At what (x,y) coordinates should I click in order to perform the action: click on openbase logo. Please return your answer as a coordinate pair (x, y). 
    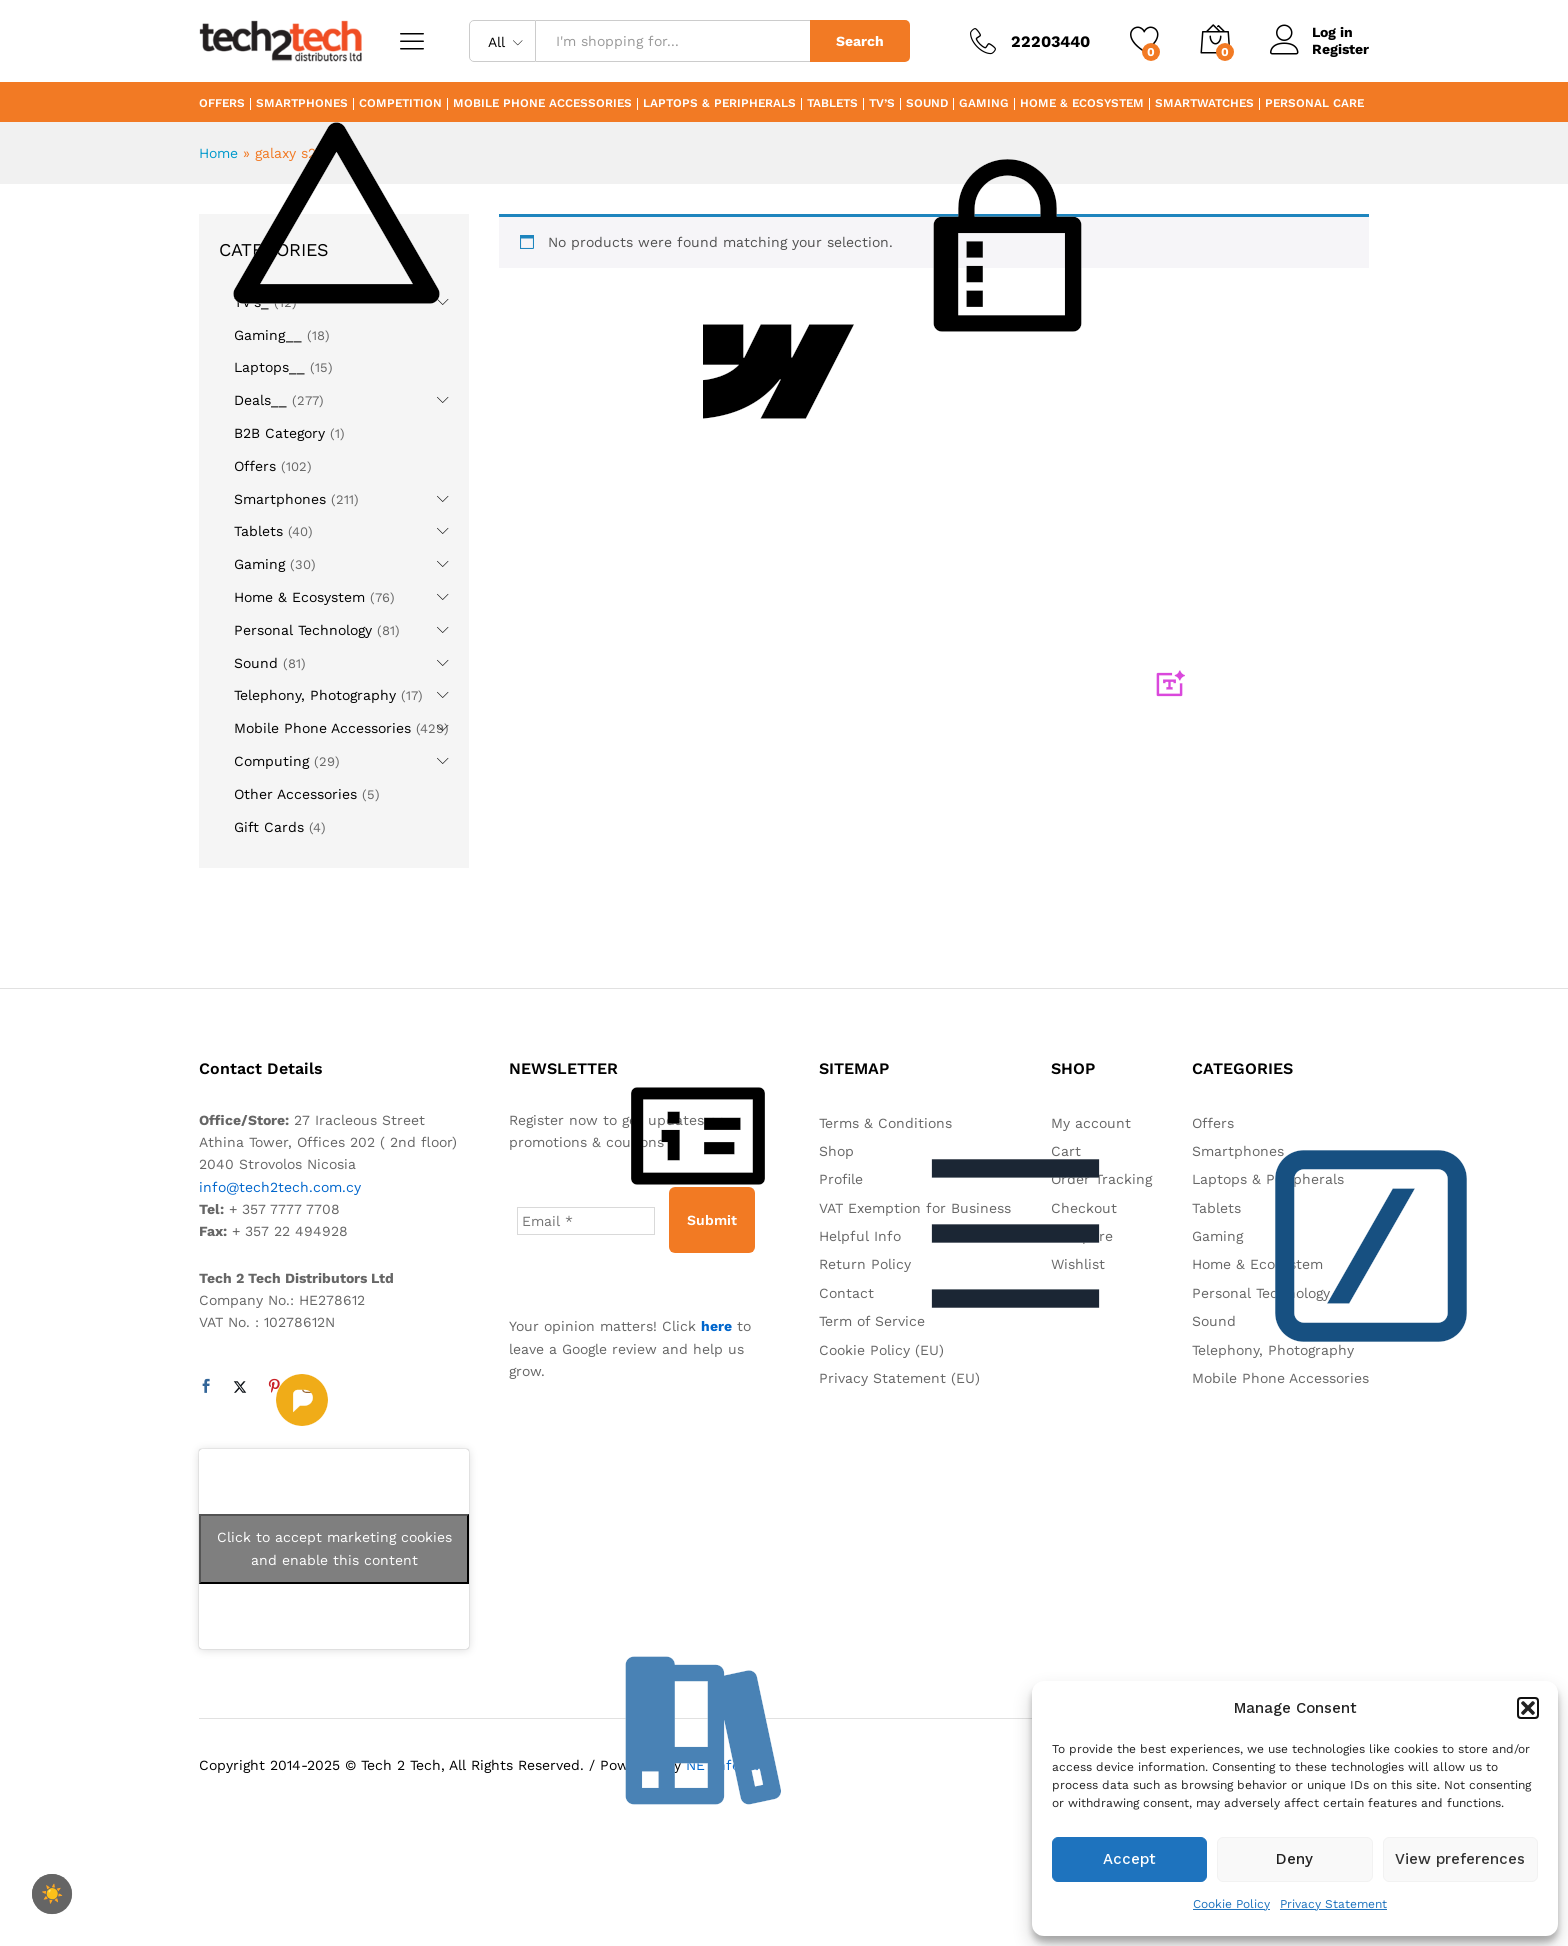
    Looking at the image, I should click on (1308, 1572).